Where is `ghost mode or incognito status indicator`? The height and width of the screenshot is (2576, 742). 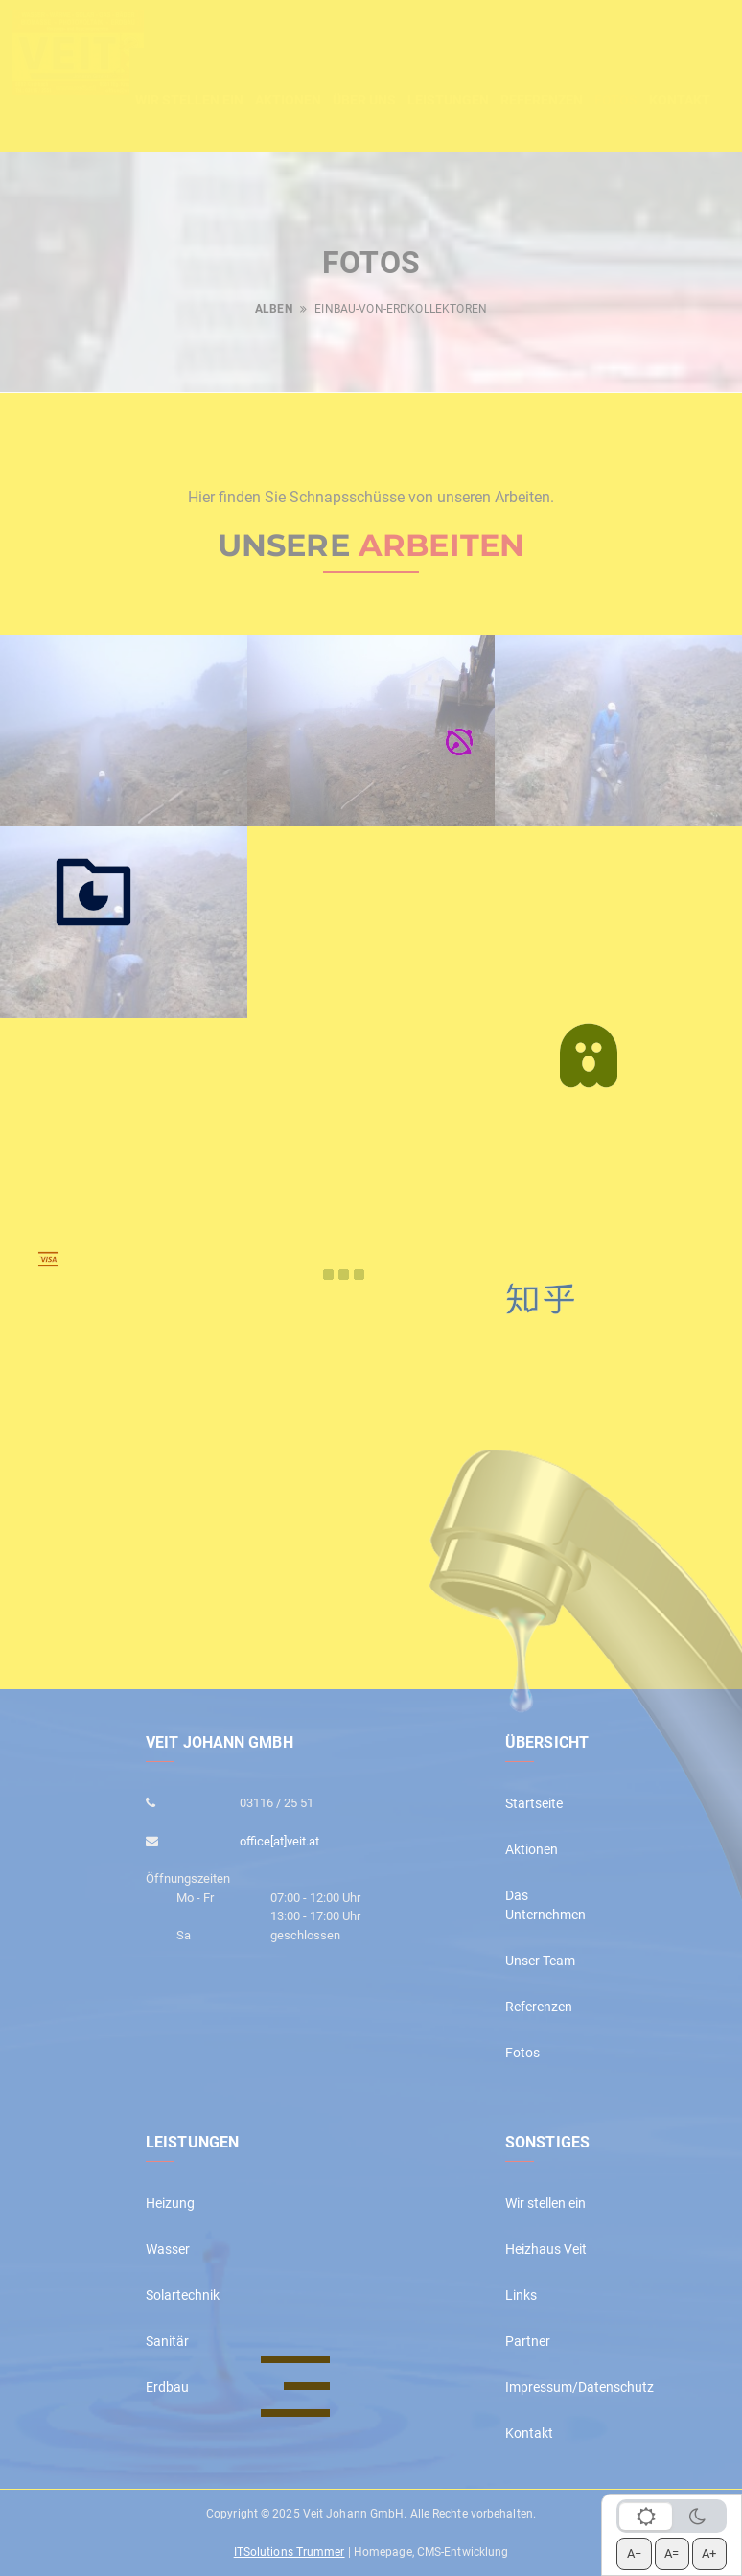 ghost mode or incognito status indicator is located at coordinates (589, 1056).